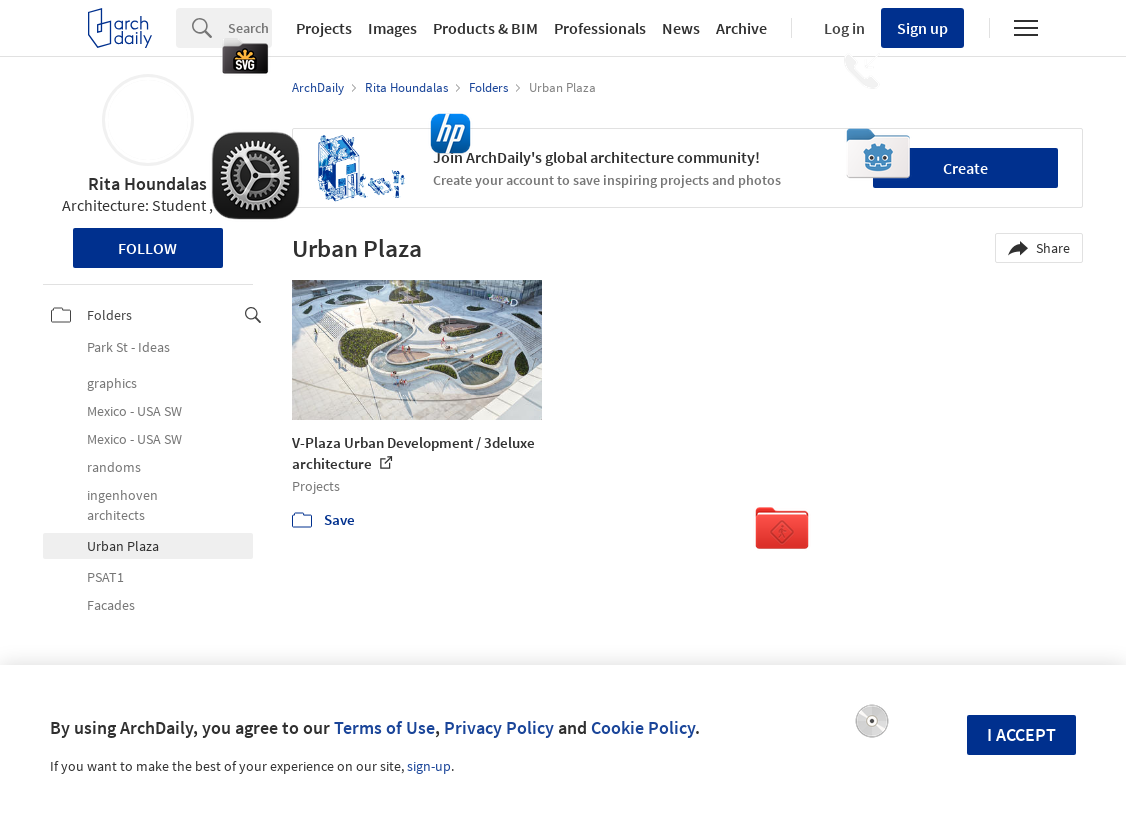  What do you see at coordinates (255, 175) in the screenshot?
I see `open system settings` at bounding box center [255, 175].